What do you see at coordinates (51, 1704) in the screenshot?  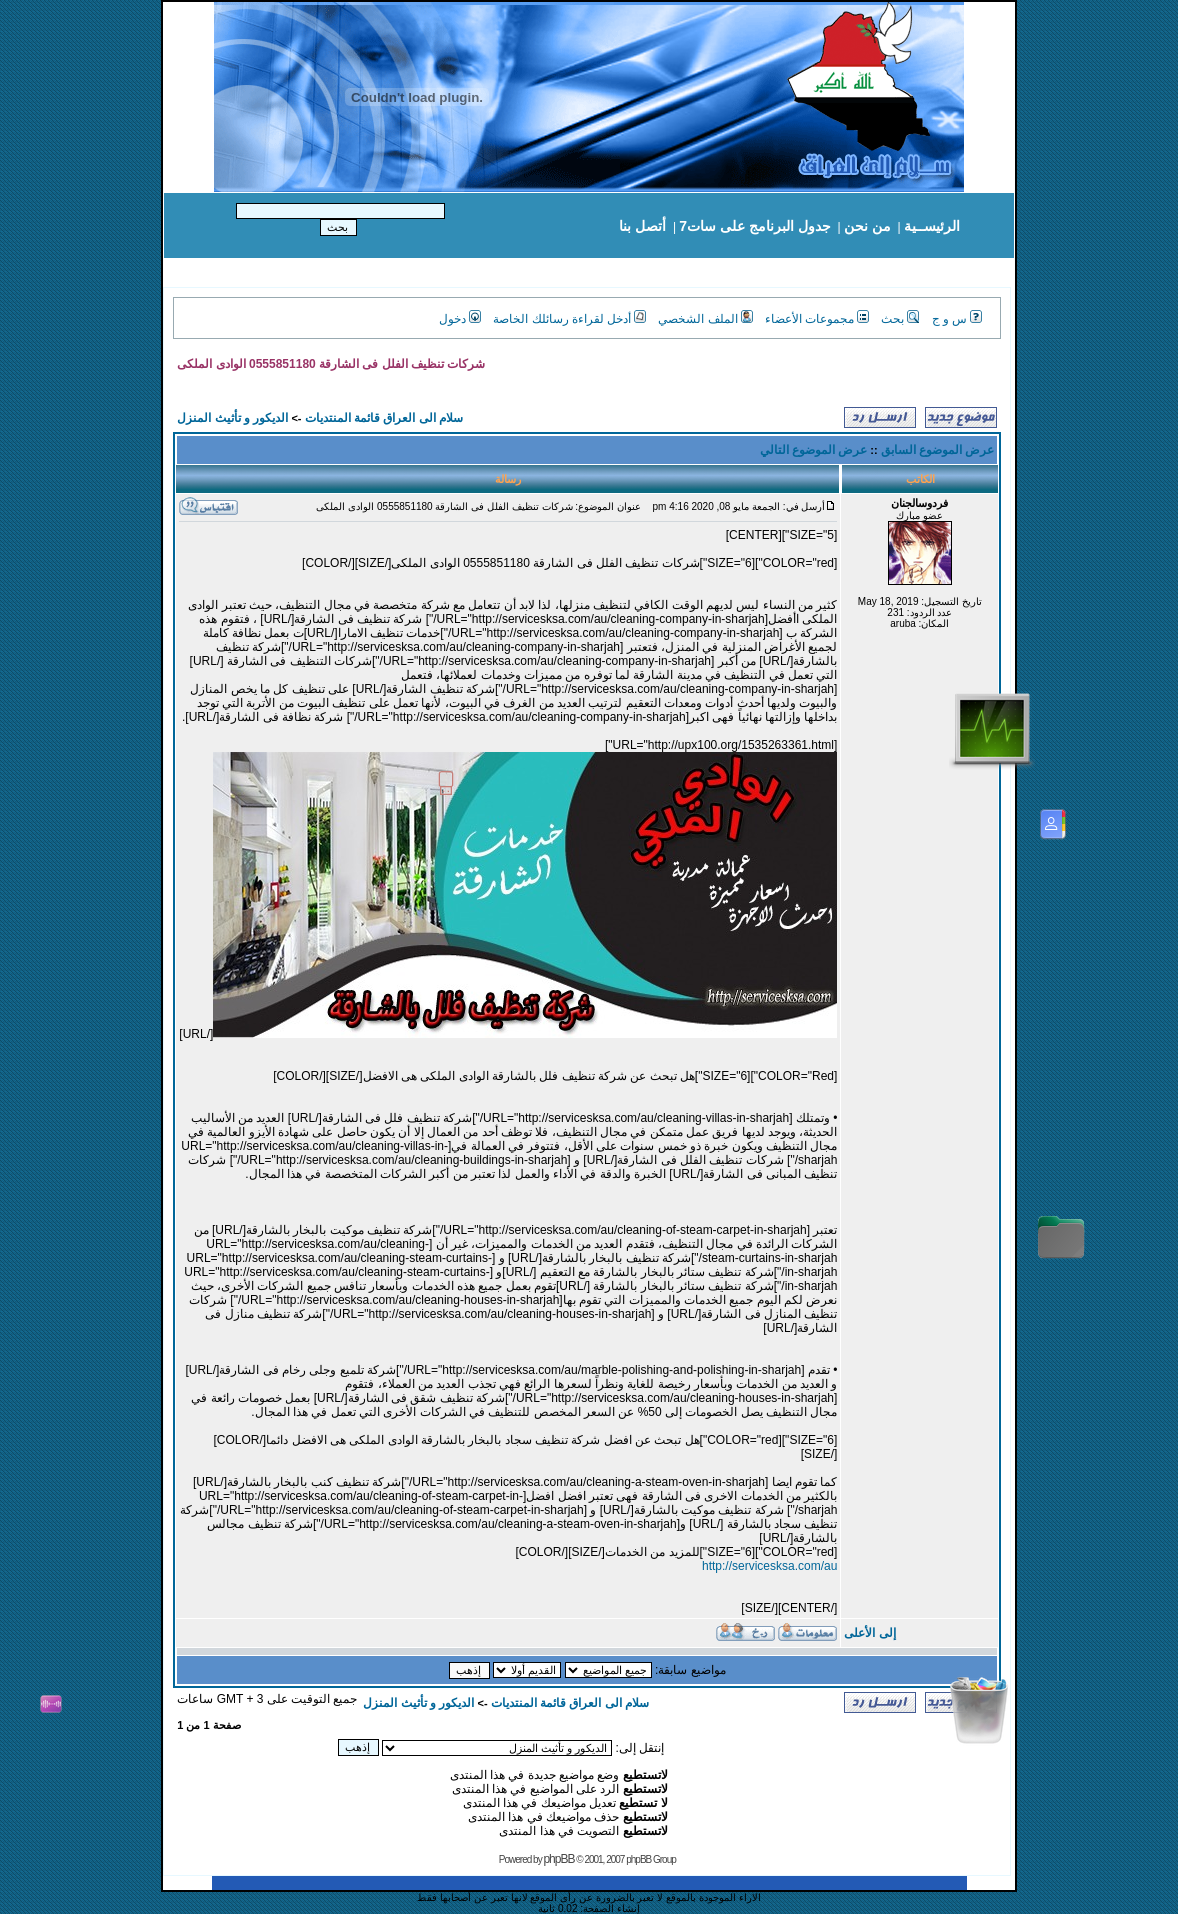 I see `open the audio recorder app` at bounding box center [51, 1704].